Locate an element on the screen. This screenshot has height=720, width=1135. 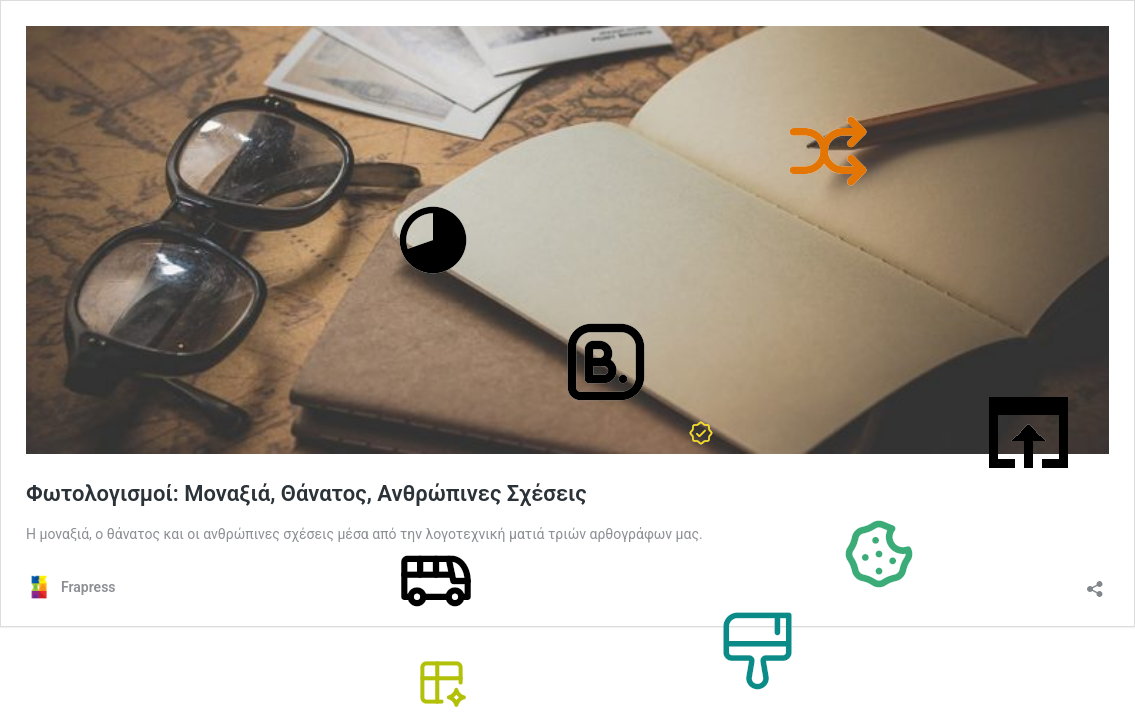
open link in browser is located at coordinates (1028, 432).